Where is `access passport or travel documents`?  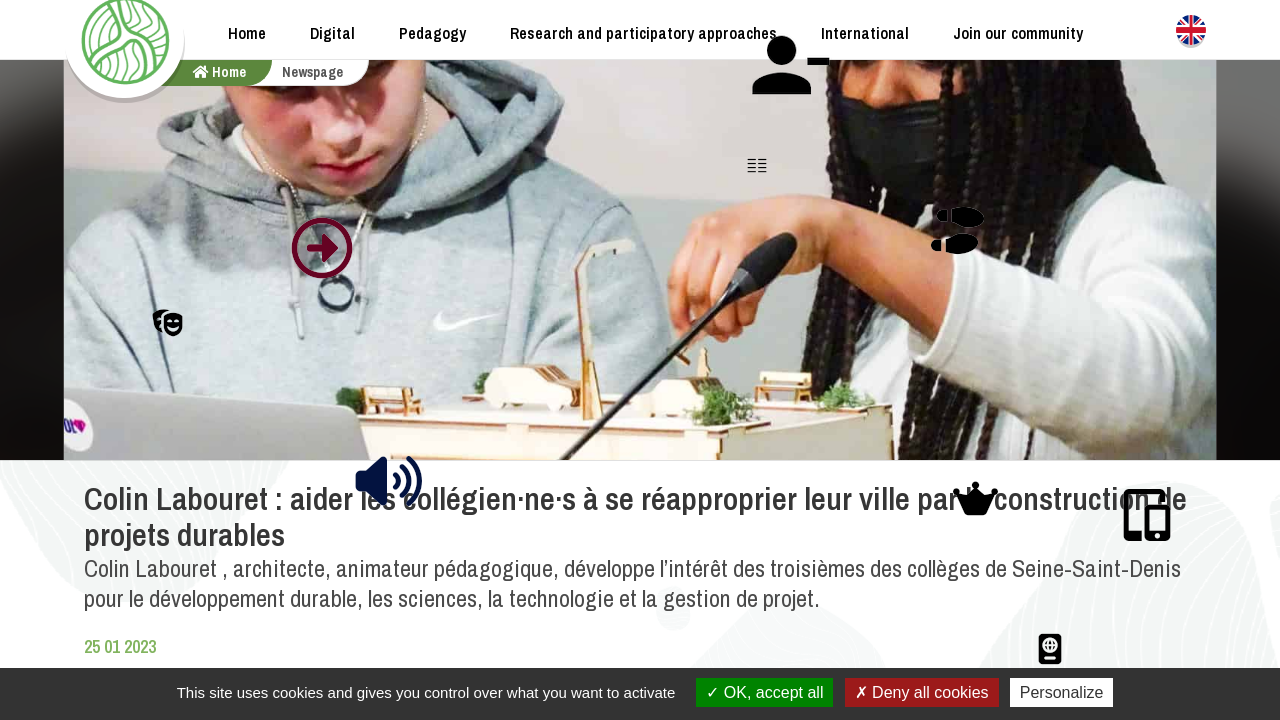 access passport or travel documents is located at coordinates (1050, 649).